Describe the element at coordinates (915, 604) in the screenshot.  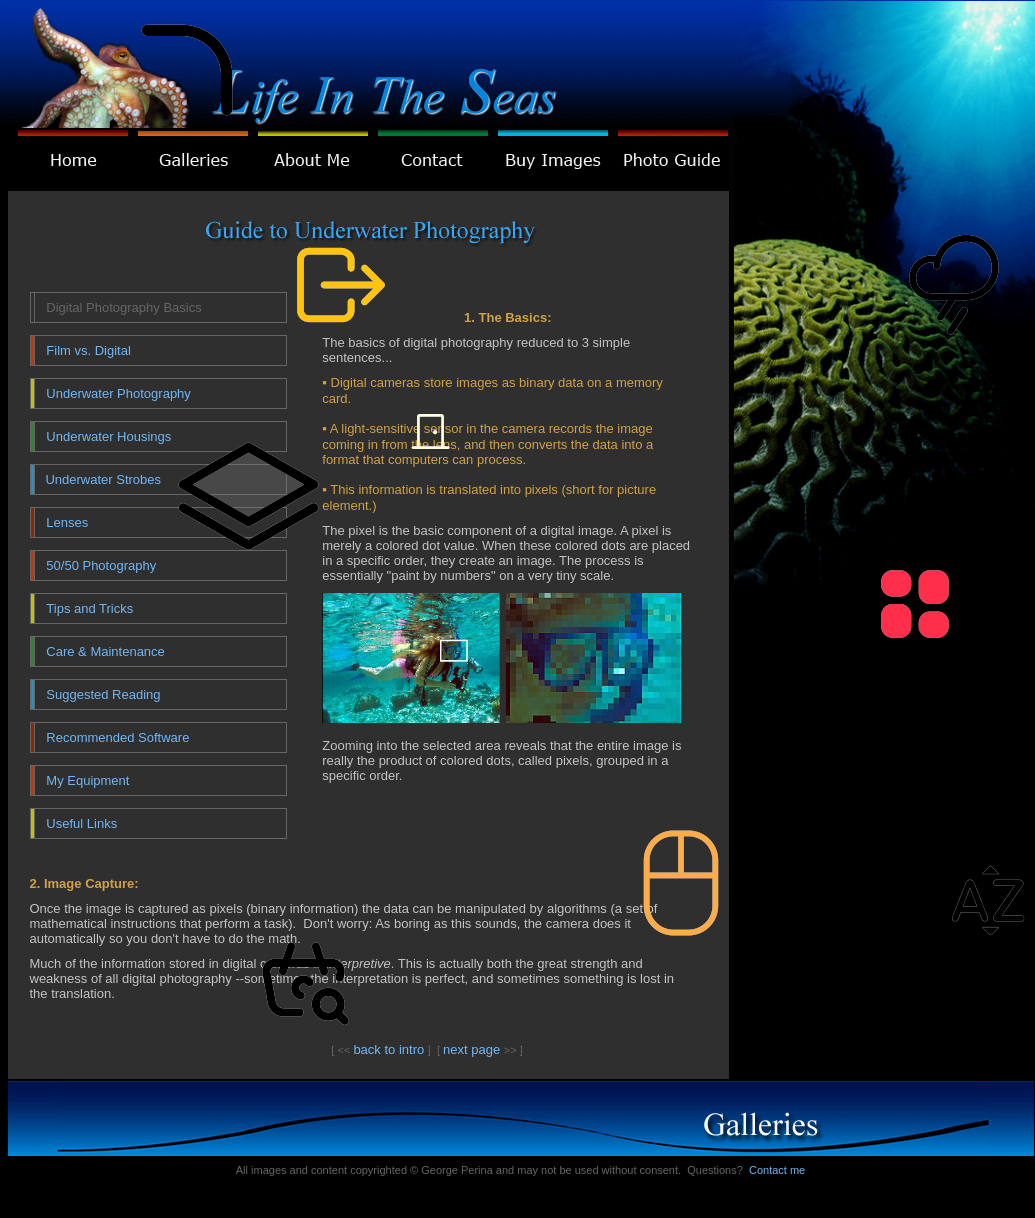
I see `view grid layout` at that location.